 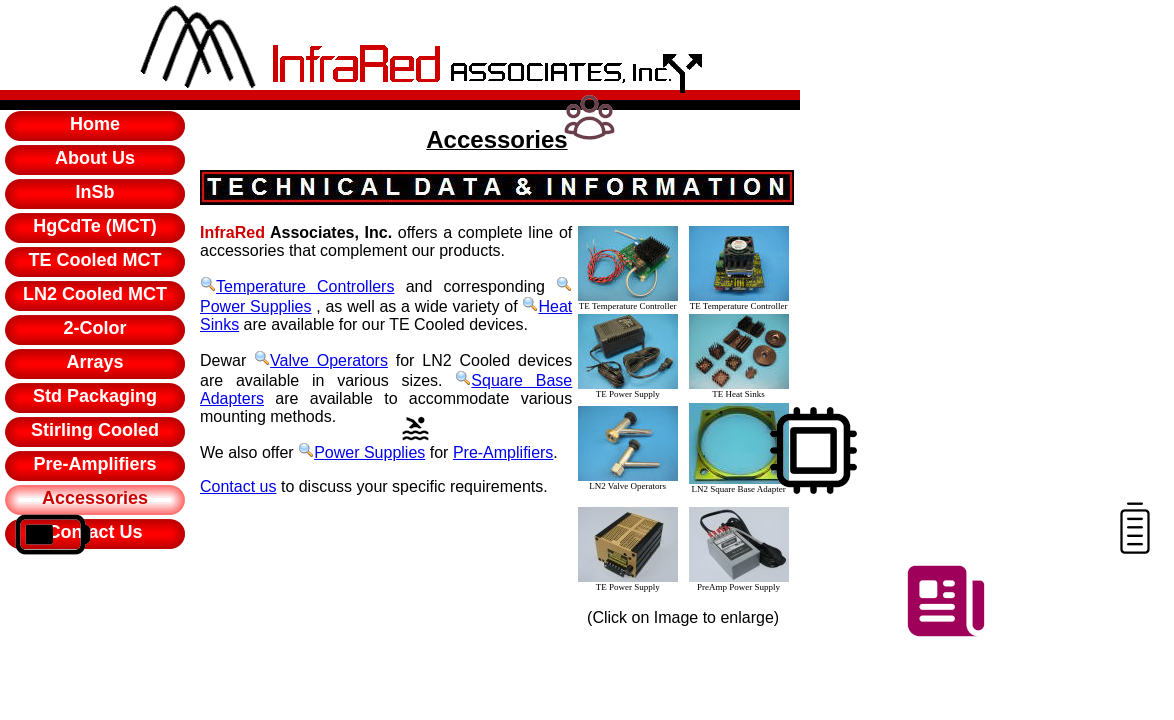 I want to click on indicates battery at 50% charge, so click(x=53, y=532).